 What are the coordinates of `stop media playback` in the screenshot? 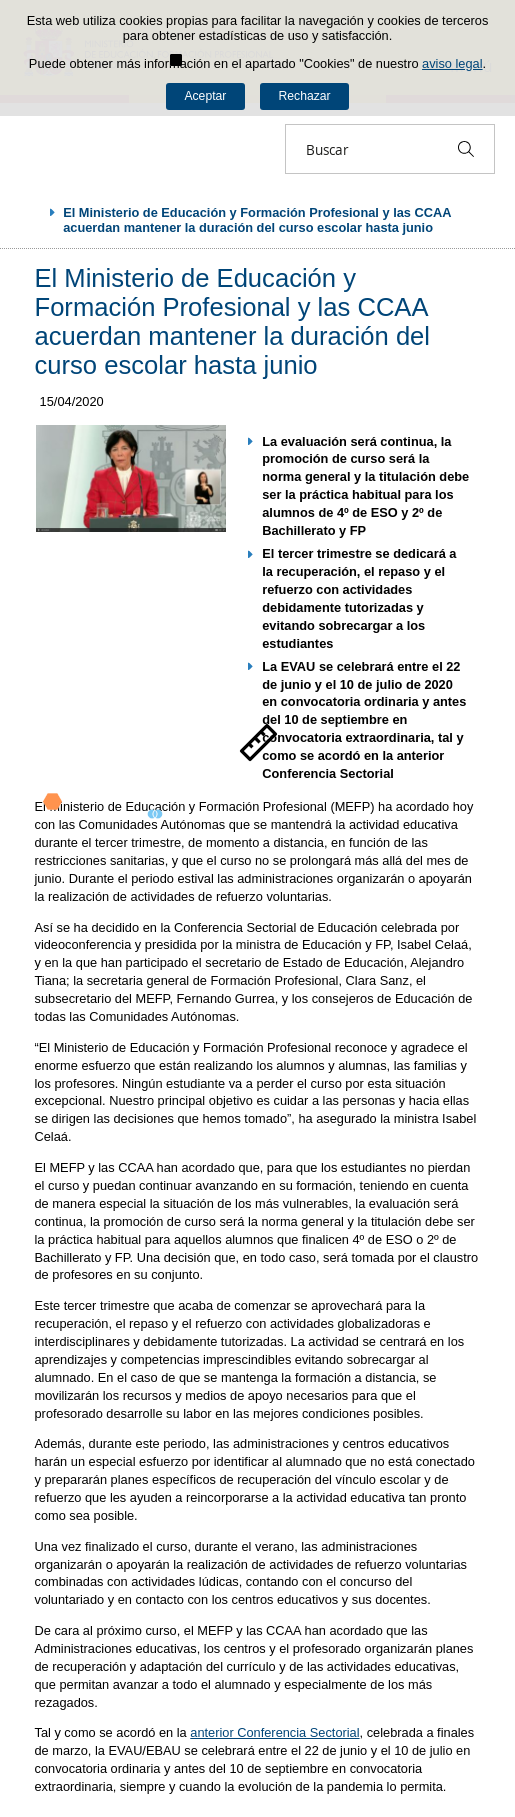 It's located at (176, 60).